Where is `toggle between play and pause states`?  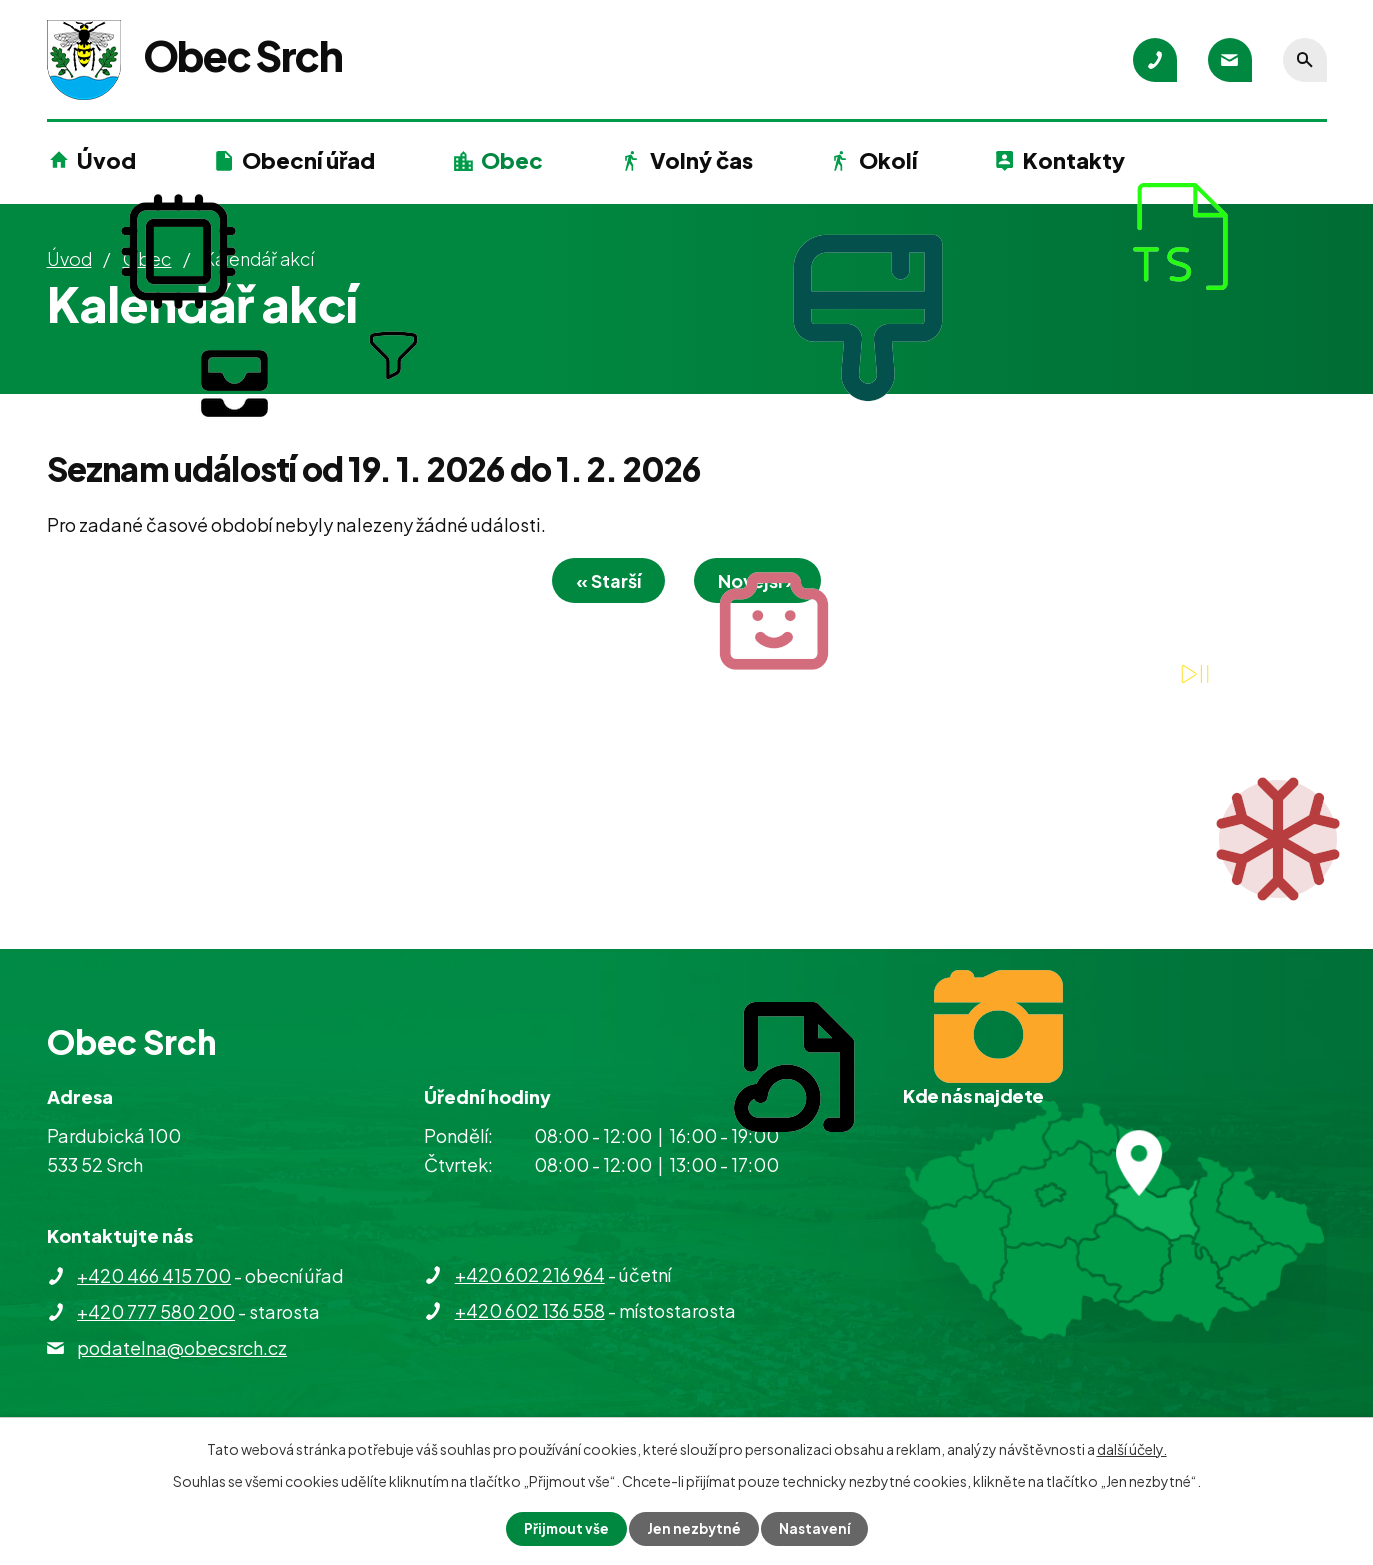 toggle between play and pause states is located at coordinates (1195, 674).